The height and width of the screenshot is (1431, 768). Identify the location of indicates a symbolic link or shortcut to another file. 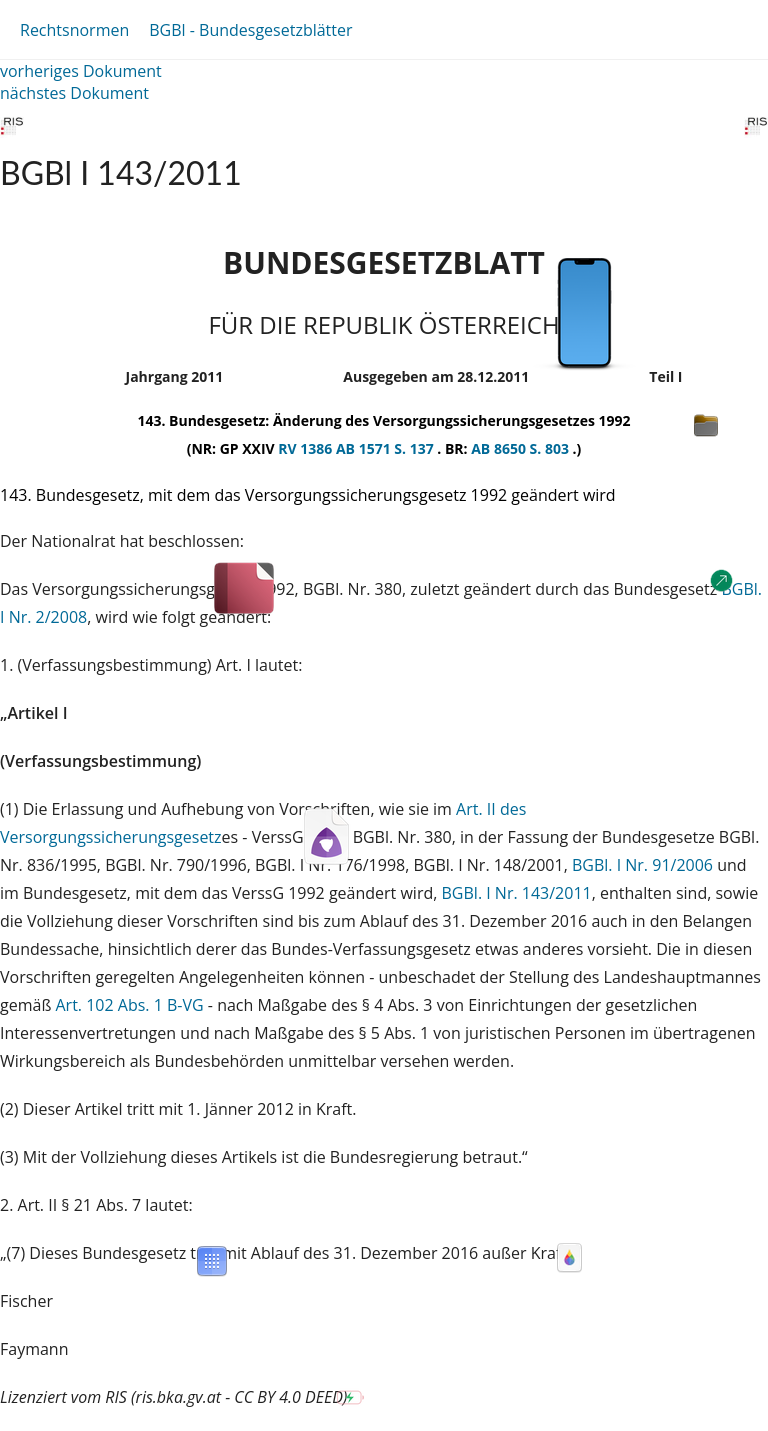
(721, 580).